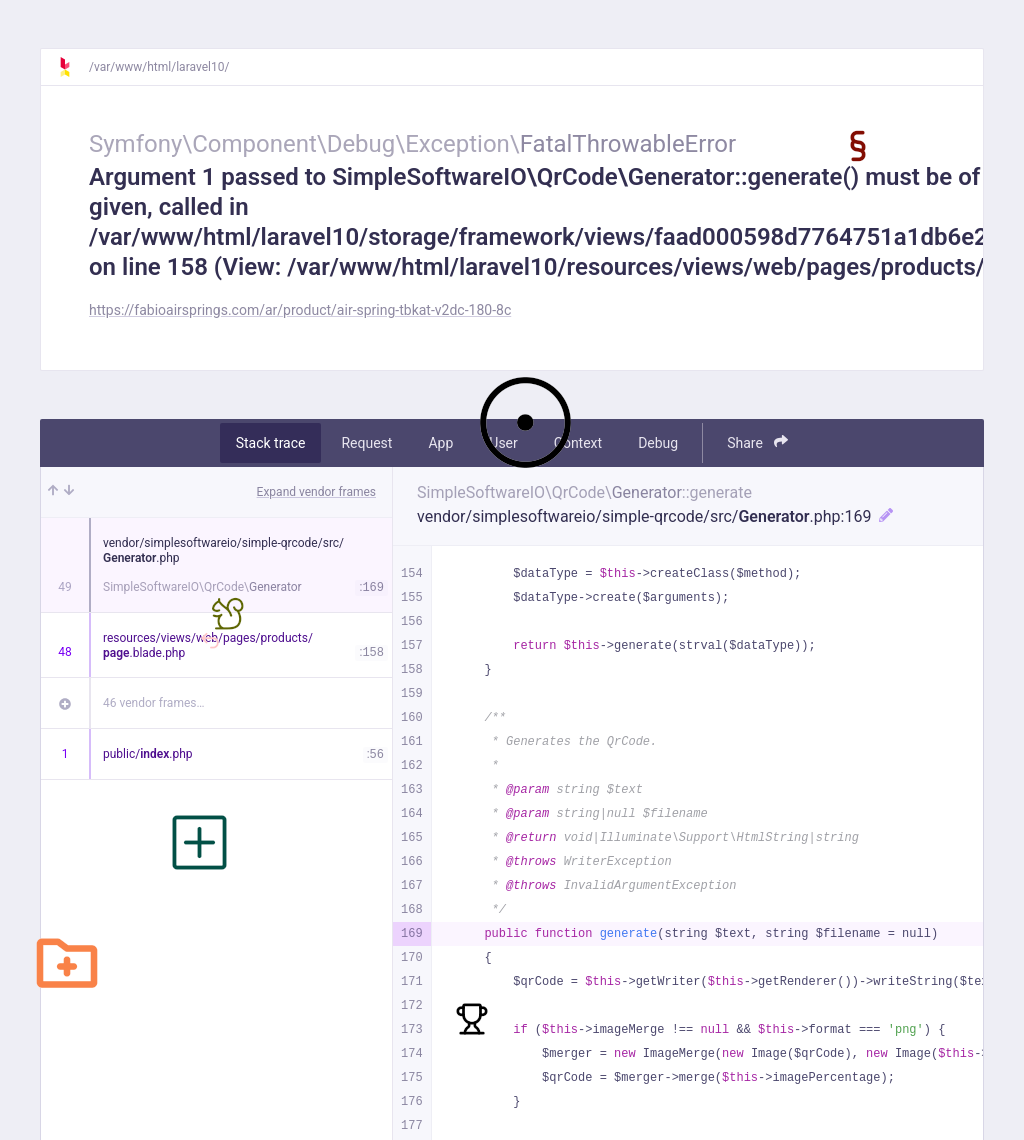 Image resolution: width=1024 pixels, height=1140 pixels. Describe the element at coordinates (67, 962) in the screenshot. I see `create a new folder` at that location.